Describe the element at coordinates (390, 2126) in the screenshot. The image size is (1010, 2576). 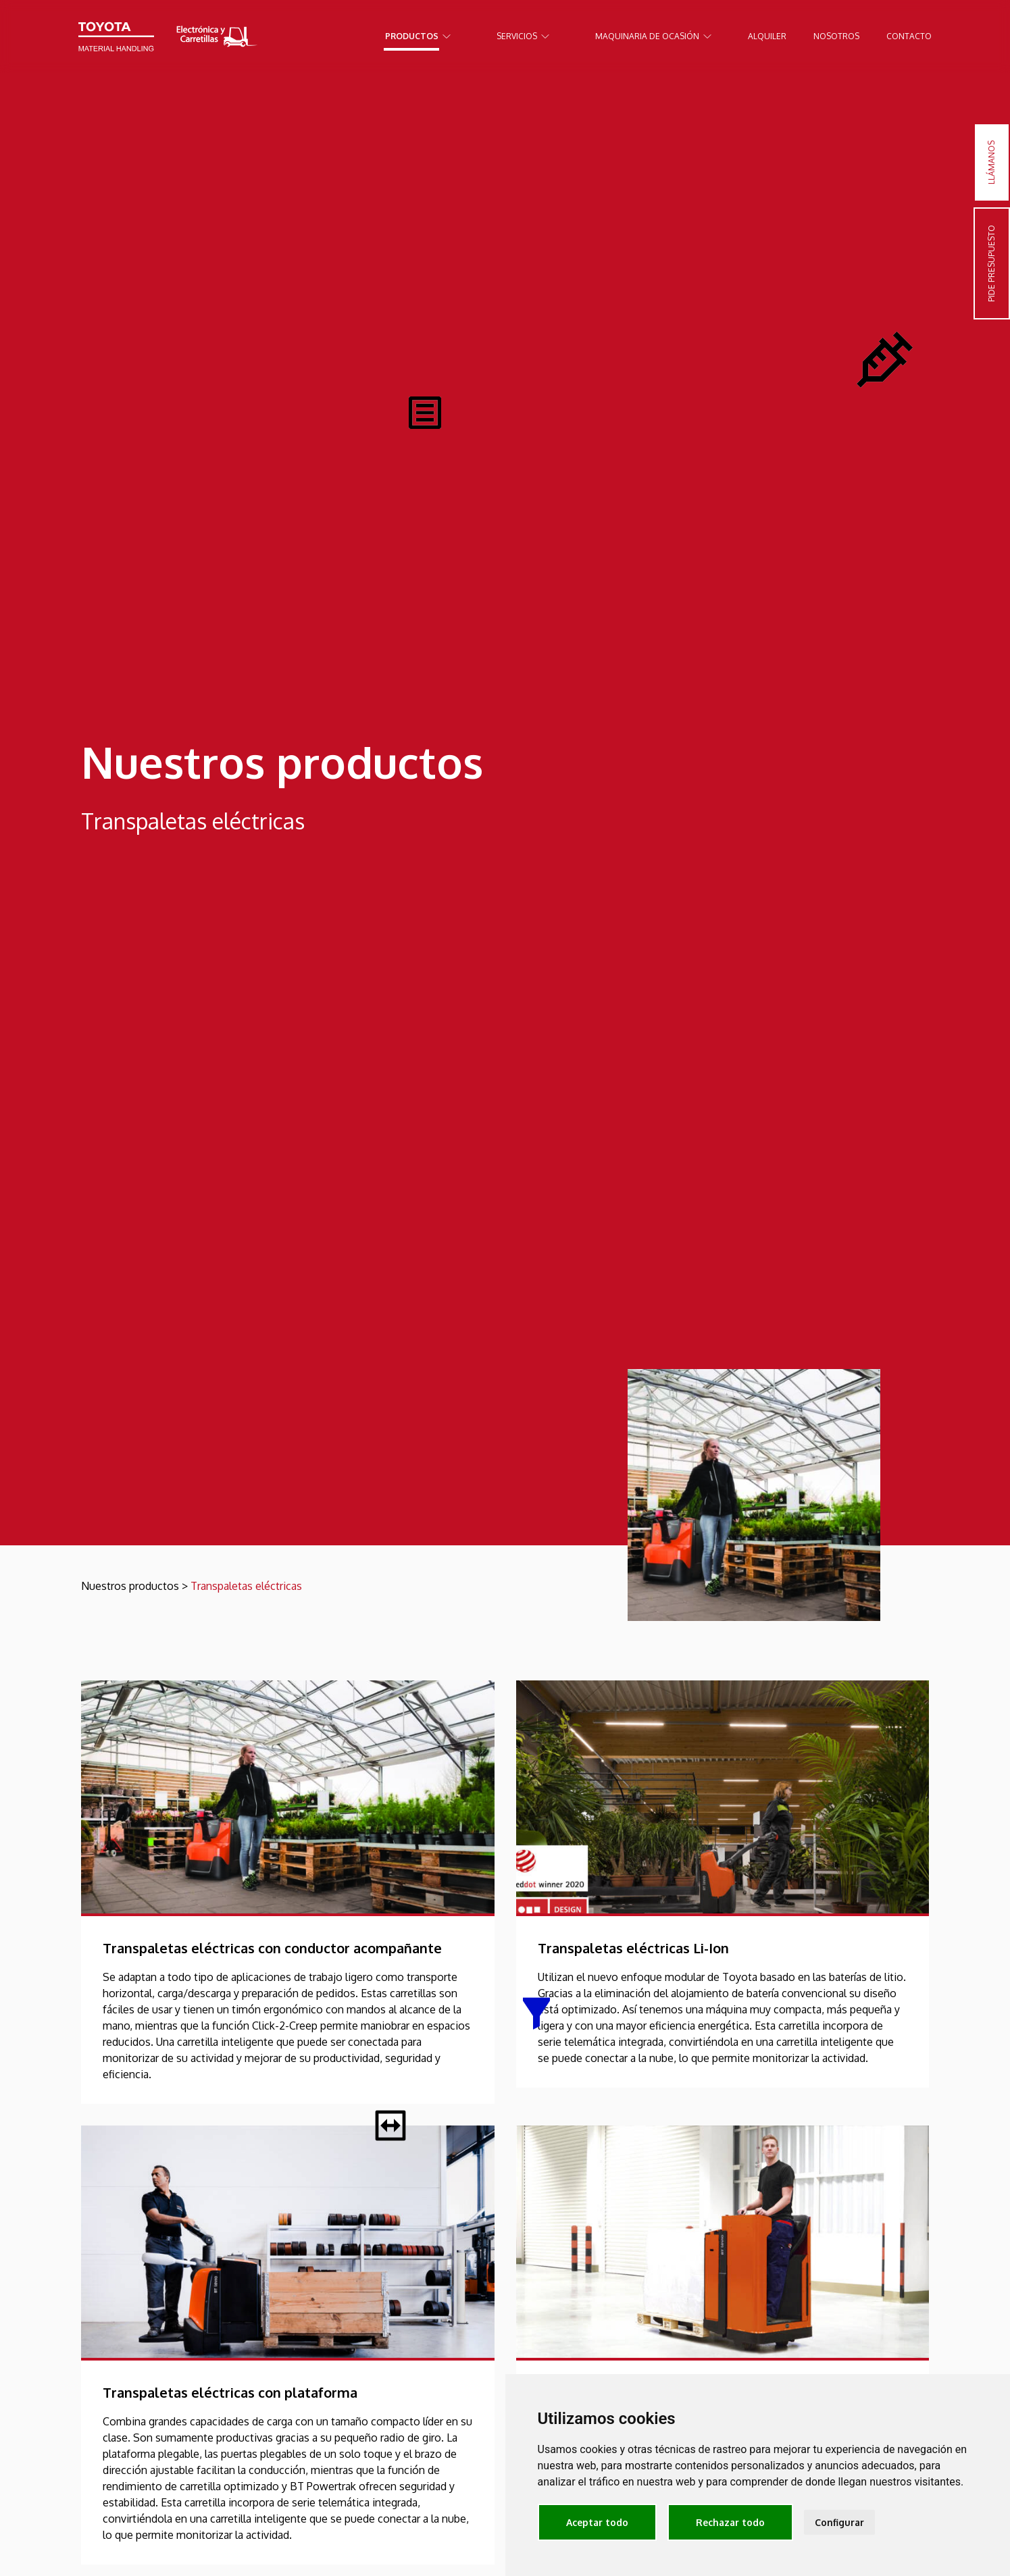
I see `flip image horizontally` at that location.